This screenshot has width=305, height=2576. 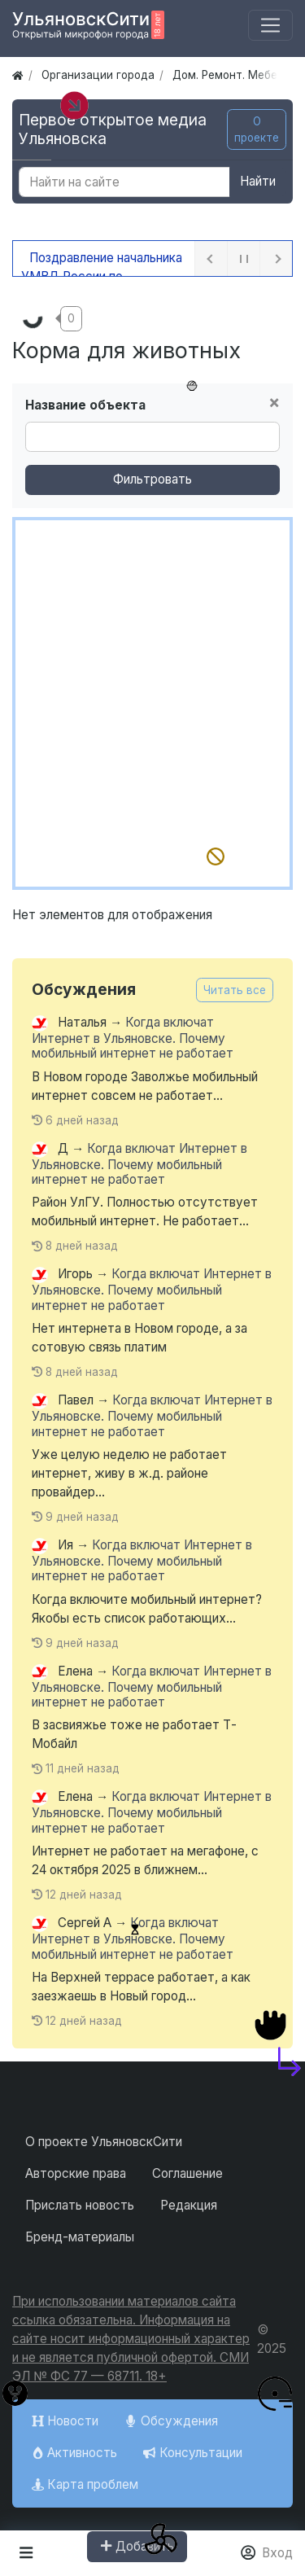 What do you see at coordinates (287, 2061) in the screenshot?
I see `move item down and to the right` at bounding box center [287, 2061].